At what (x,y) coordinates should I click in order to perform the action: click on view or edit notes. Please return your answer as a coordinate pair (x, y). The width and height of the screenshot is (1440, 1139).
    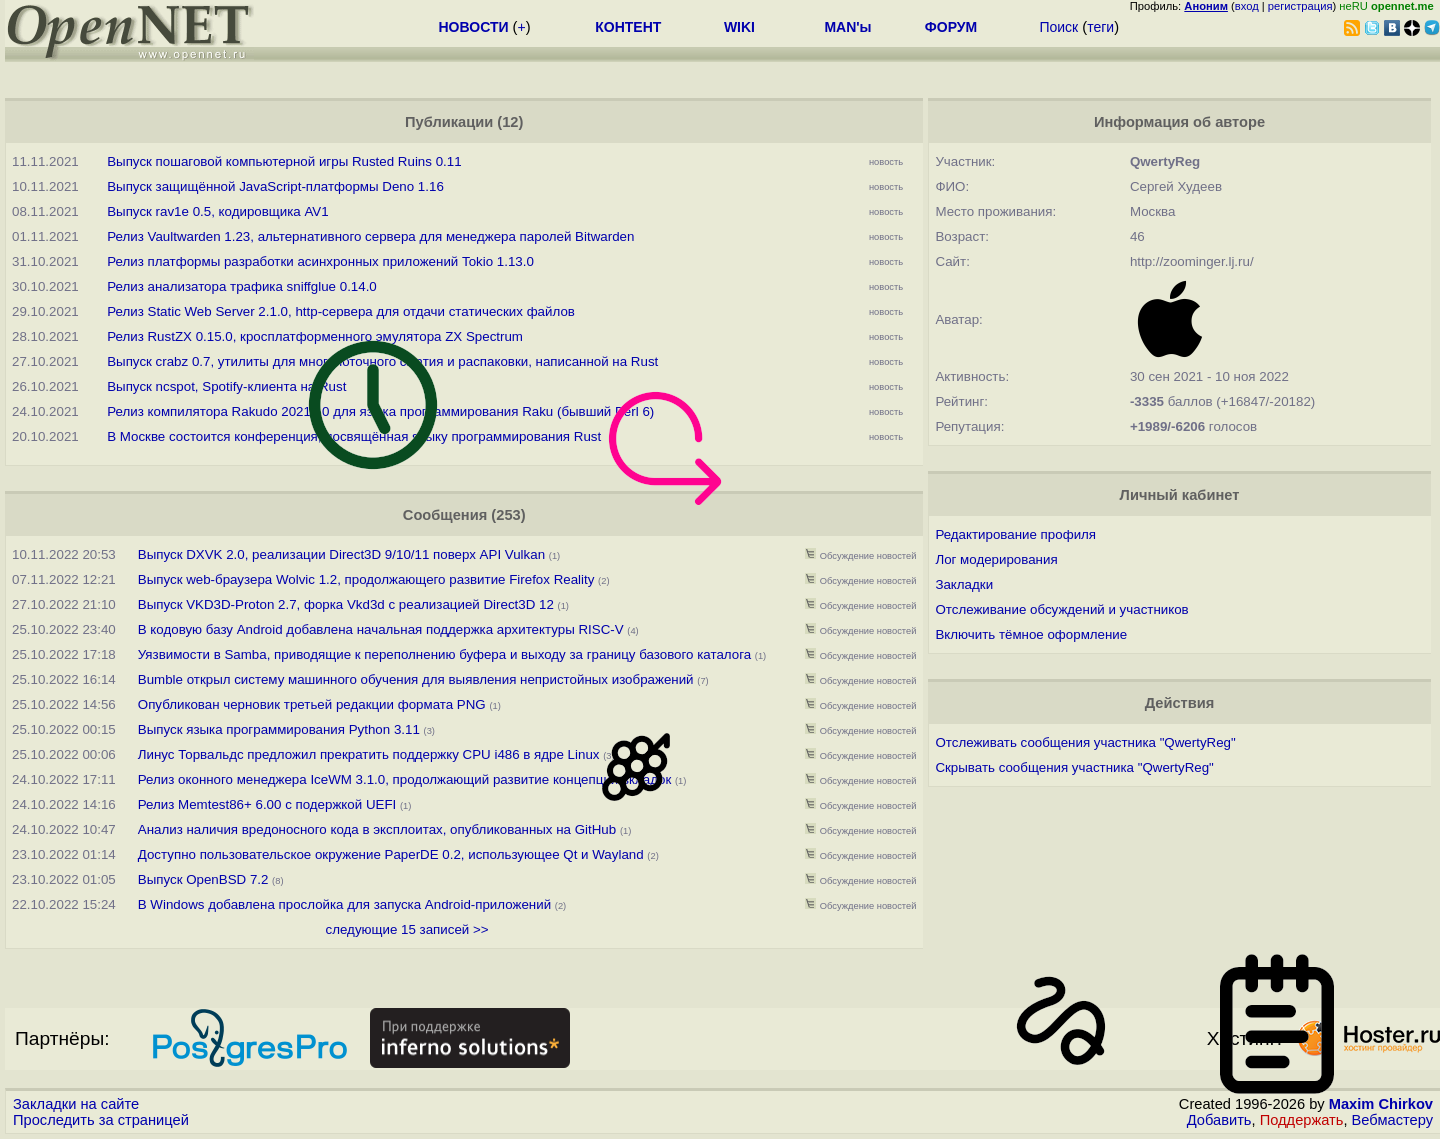
    Looking at the image, I should click on (1277, 1024).